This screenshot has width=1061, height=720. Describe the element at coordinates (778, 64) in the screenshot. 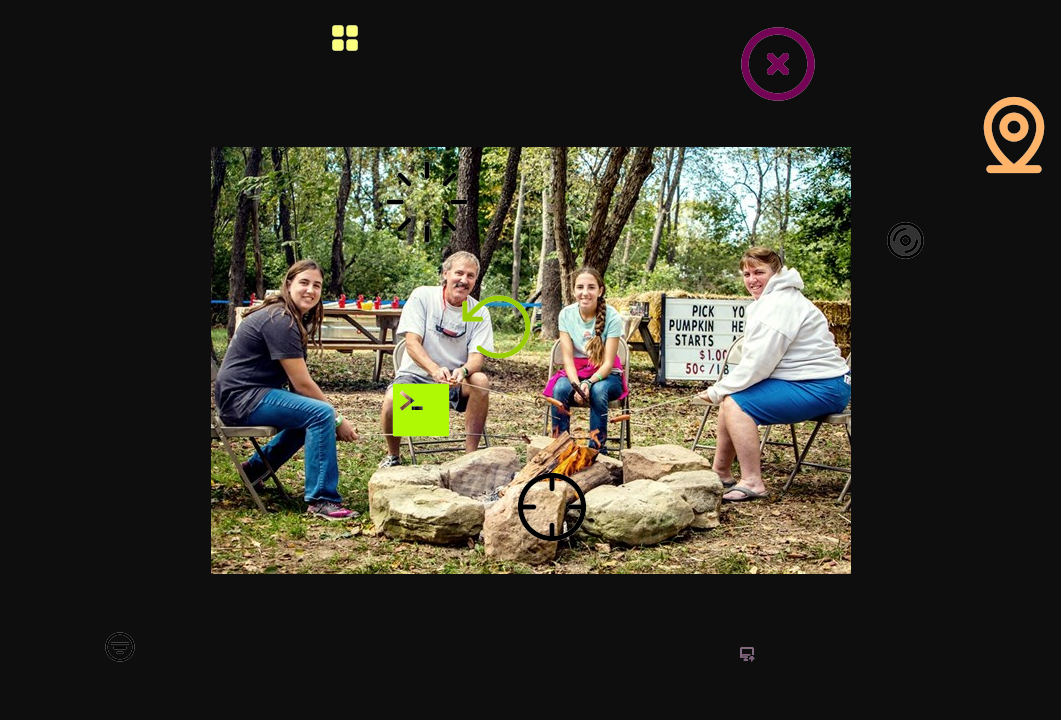

I see `close or dismiss a dialog` at that location.